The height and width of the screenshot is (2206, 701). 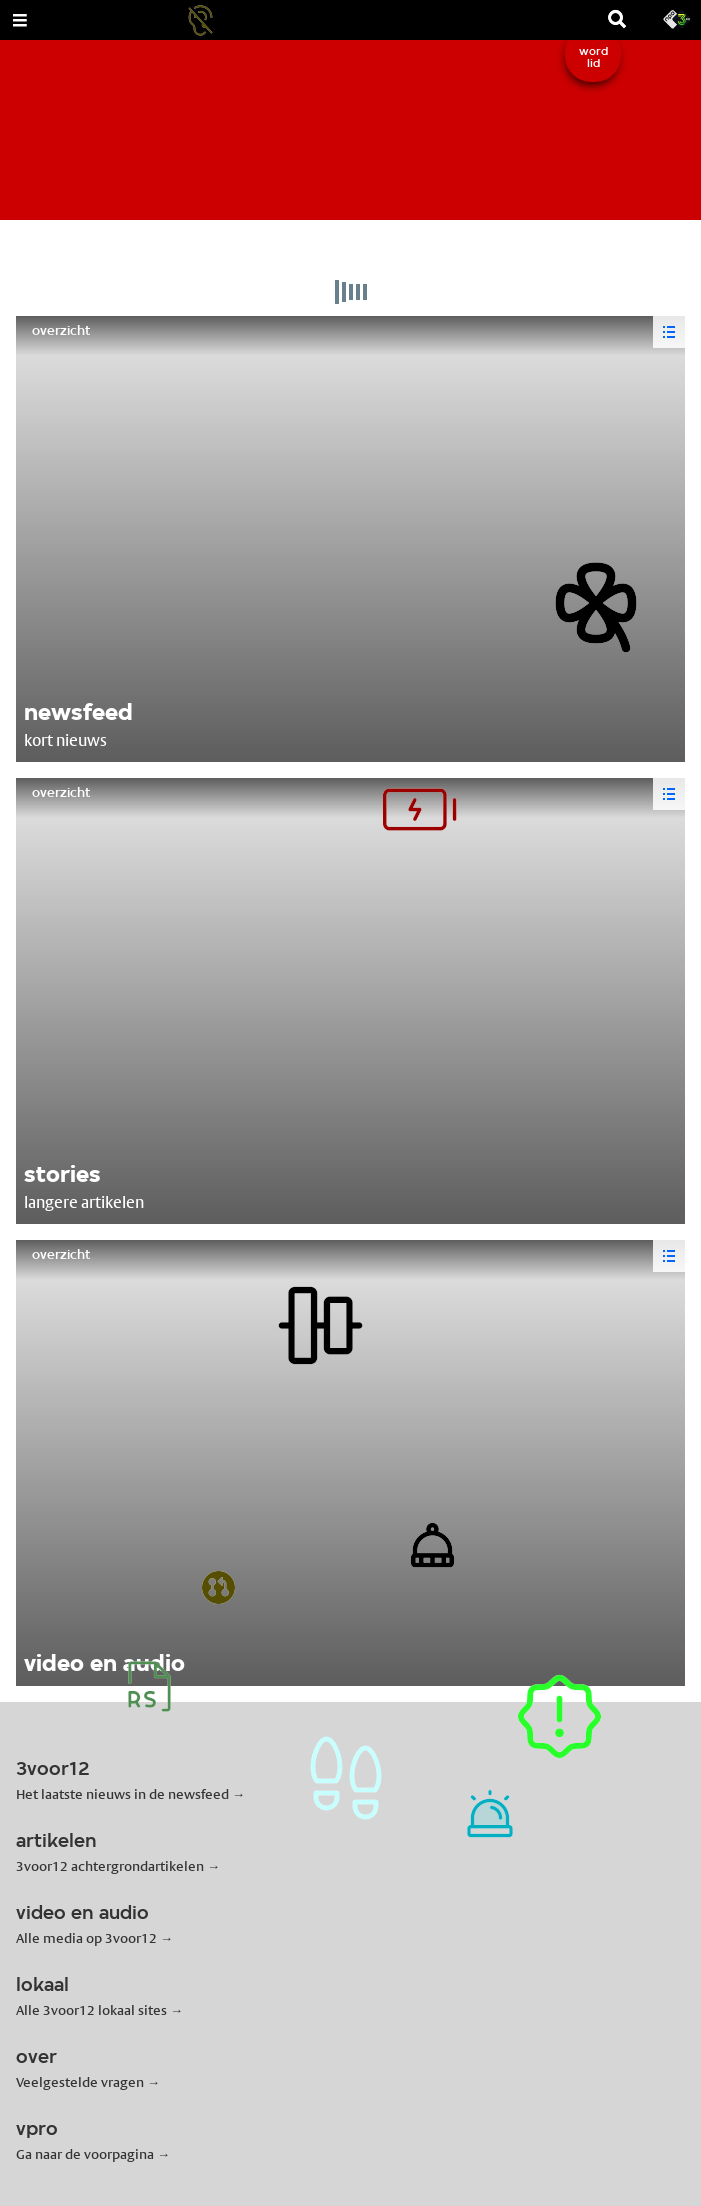 I want to click on select winter or cold weather category, so click(x=432, y=1547).